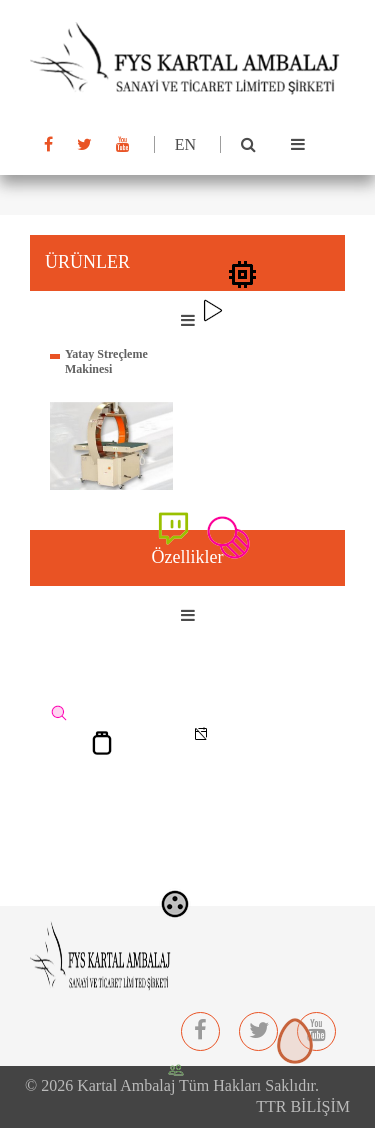 The width and height of the screenshot is (375, 1128). Describe the element at coordinates (210, 310) in the screenshot. I see `start playing media content` at that location.